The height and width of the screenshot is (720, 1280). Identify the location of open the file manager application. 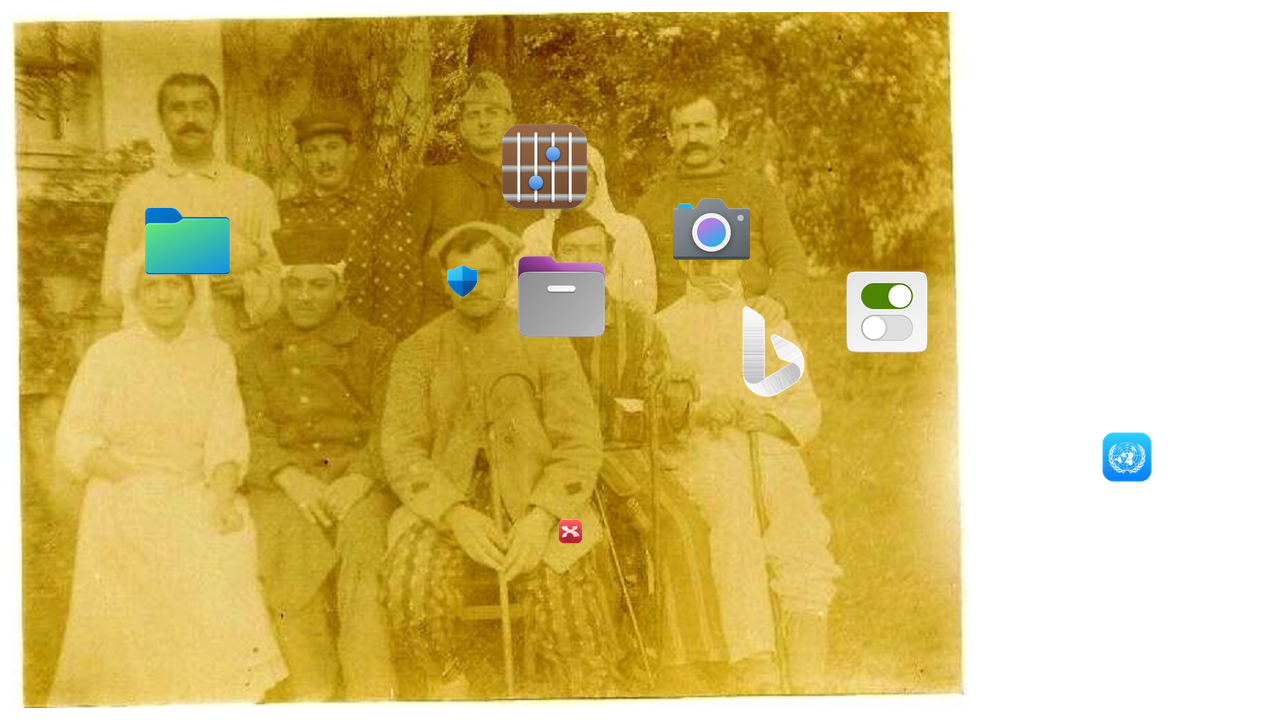
(561, 296).